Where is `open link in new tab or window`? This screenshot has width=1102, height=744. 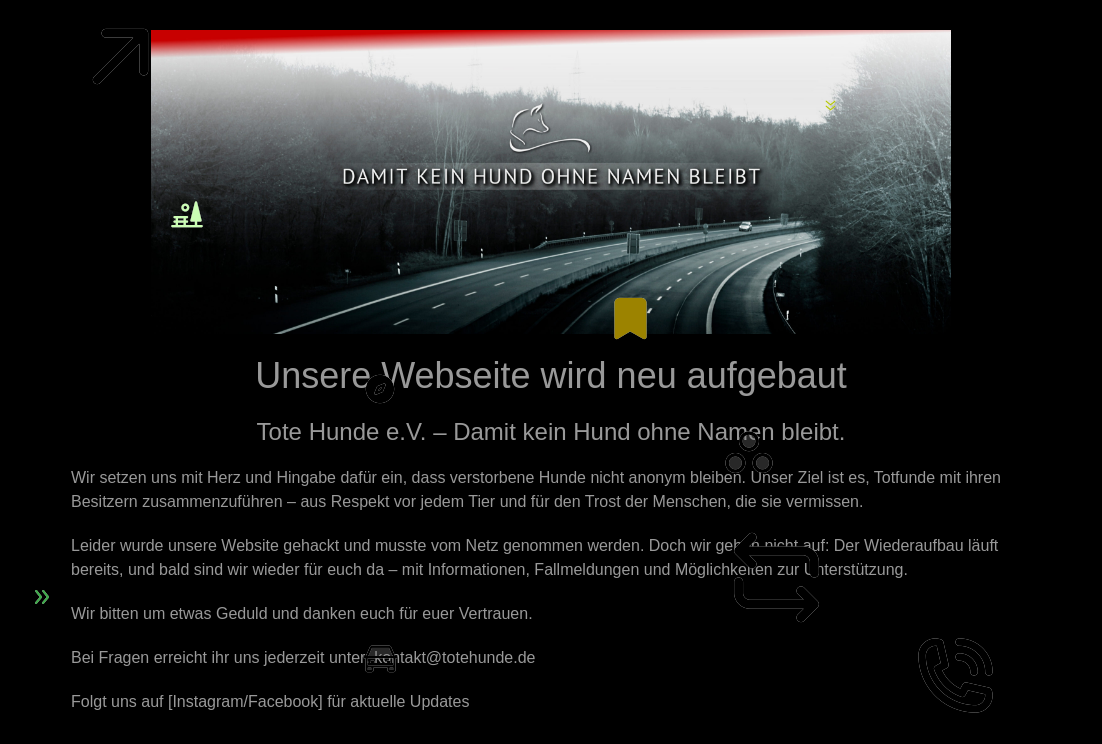 open link in new tab or window is located at coordinates (120, 56).